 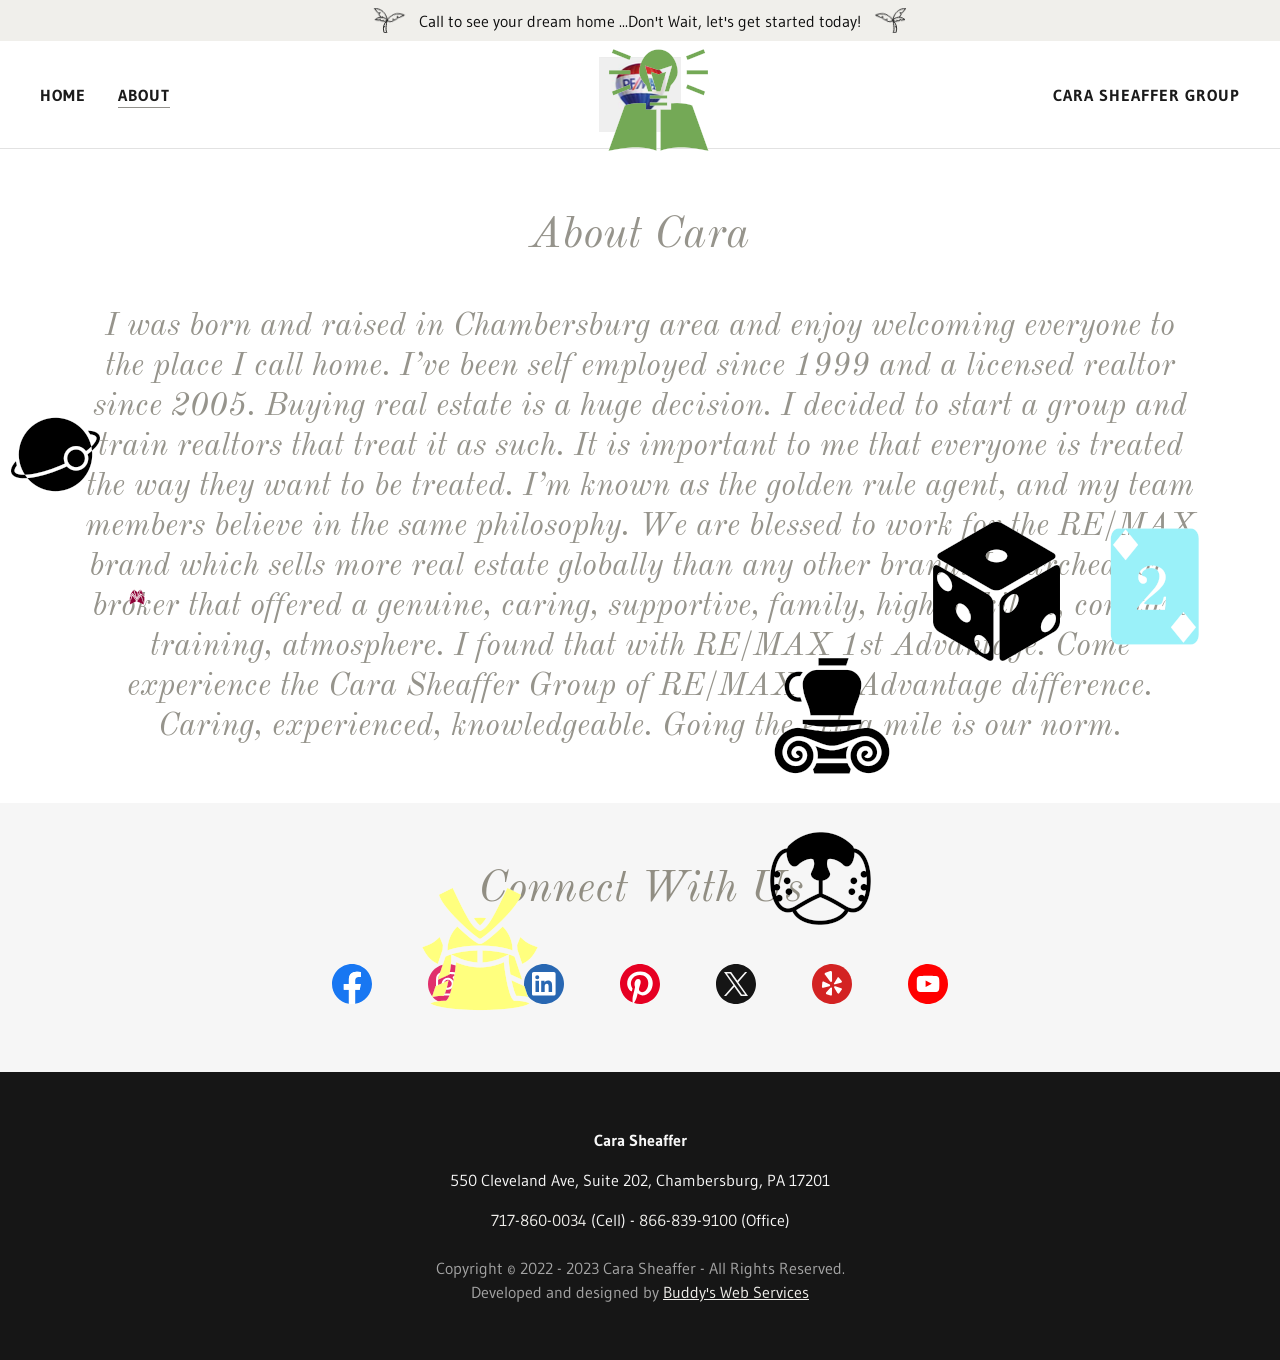 What do you see at coordinates (1154, 586) in the screenshot?
I see `two of diamonds playing card` at bounding box center [1154, 586].